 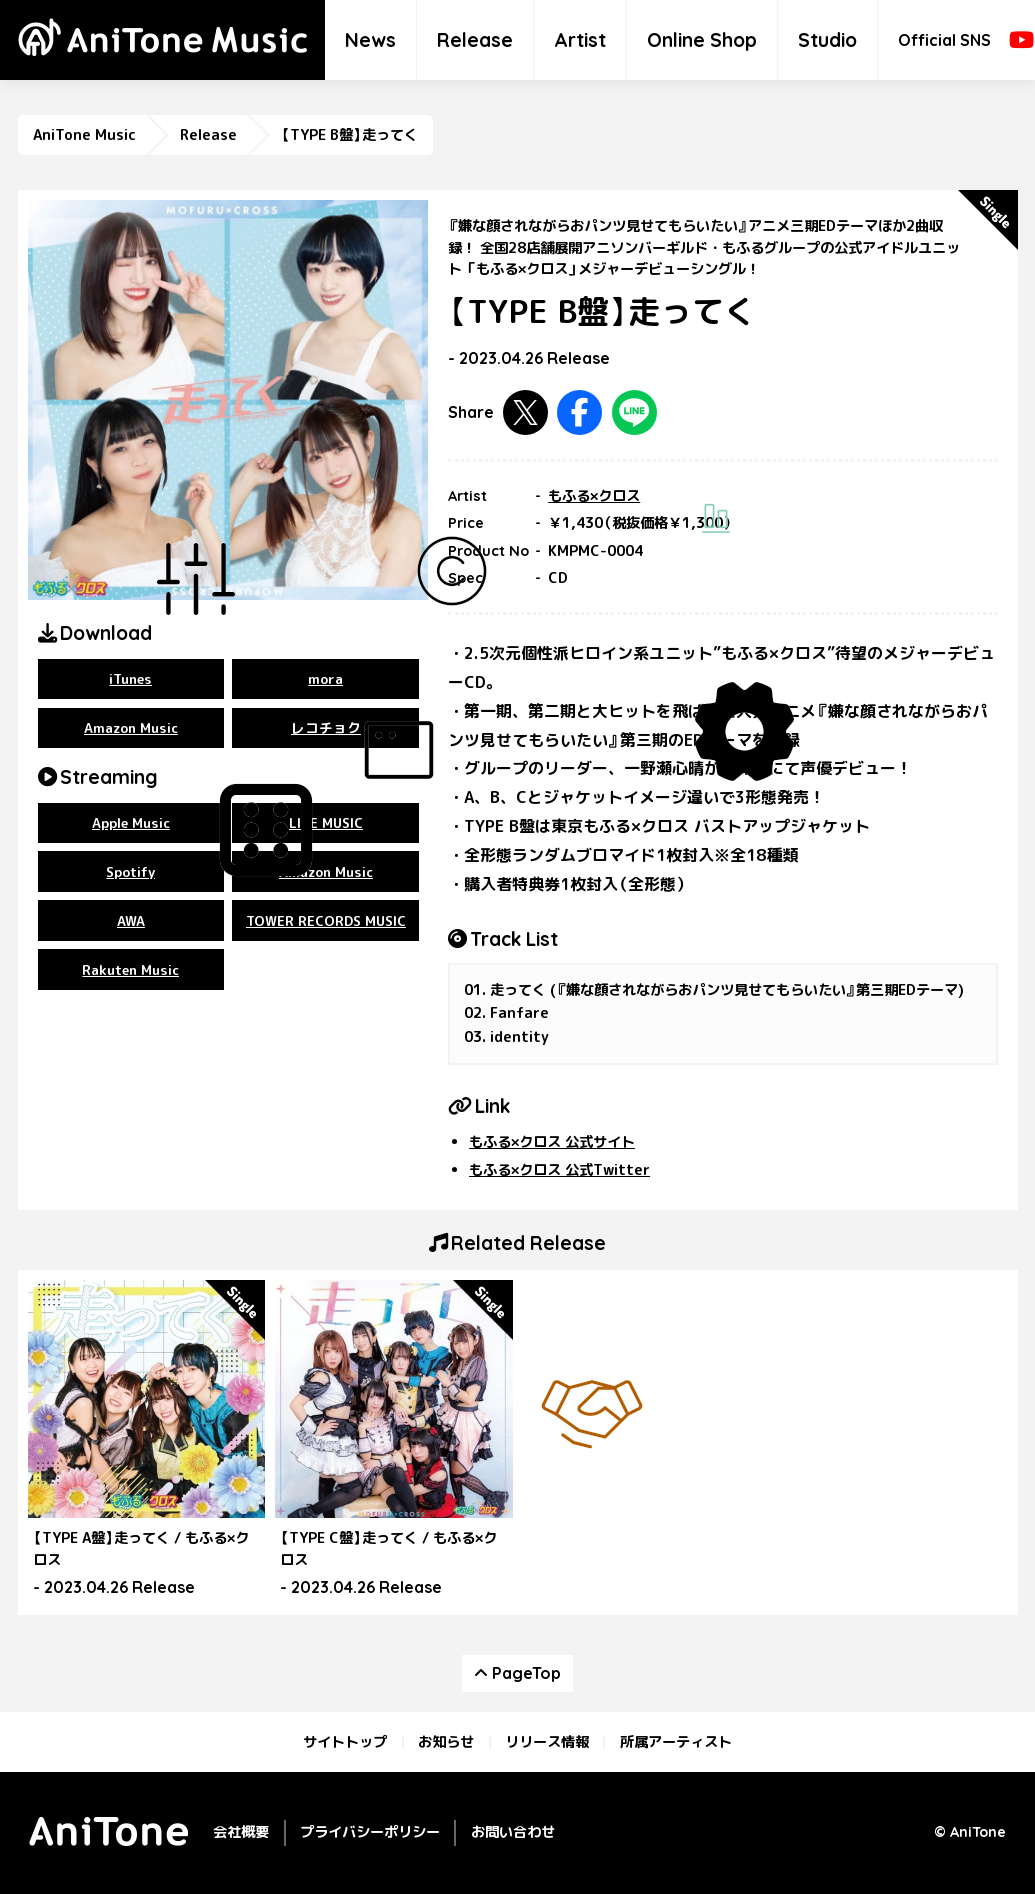 What do you see at coordinates (744, 731) in the screenshot?
I see `open settings` at bounding box center [744, 731].